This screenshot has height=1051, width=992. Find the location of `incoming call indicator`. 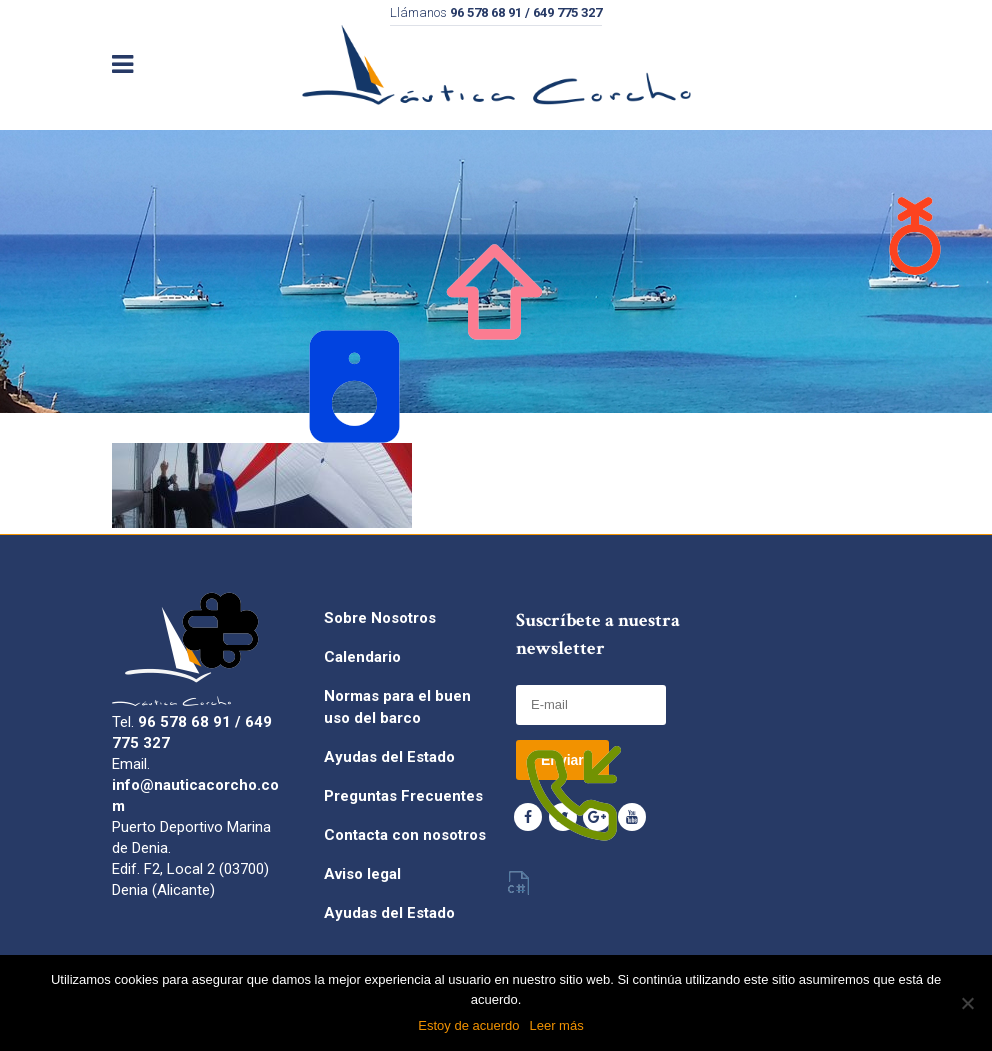

incoming call indicator is located at coordinates (571, 795).